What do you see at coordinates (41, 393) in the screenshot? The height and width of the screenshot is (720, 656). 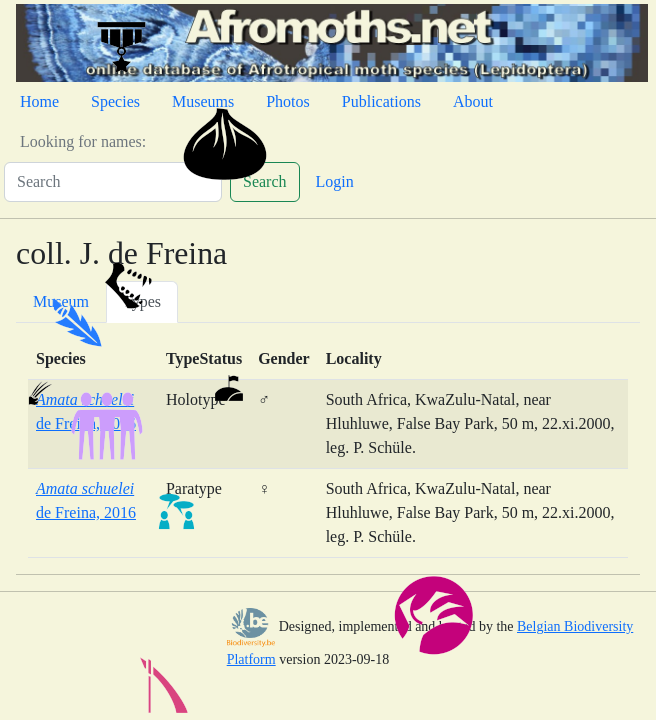 I see `select wolverine character or skin` at bounding box center [41, 393].